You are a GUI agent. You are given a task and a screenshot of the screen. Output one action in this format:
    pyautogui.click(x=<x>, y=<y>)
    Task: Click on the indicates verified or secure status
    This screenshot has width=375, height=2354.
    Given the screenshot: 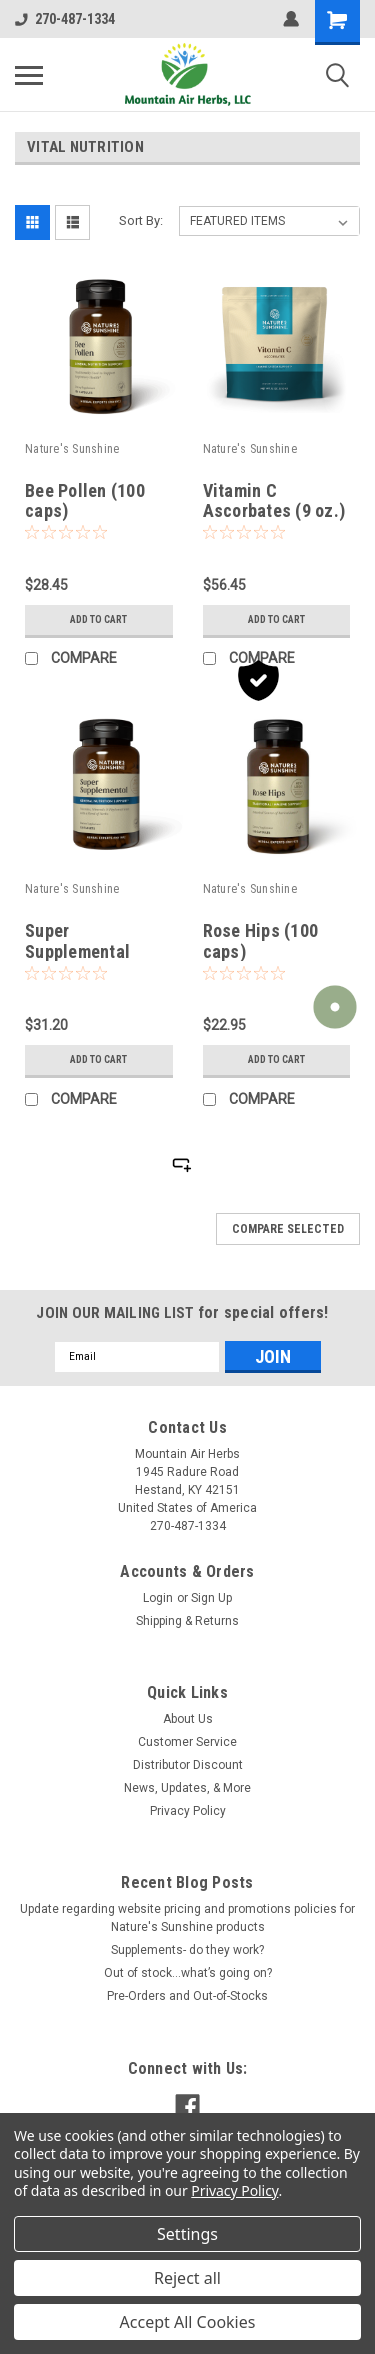 What is the action you would take?
    pyautogui.click(x=258, y=680)
    